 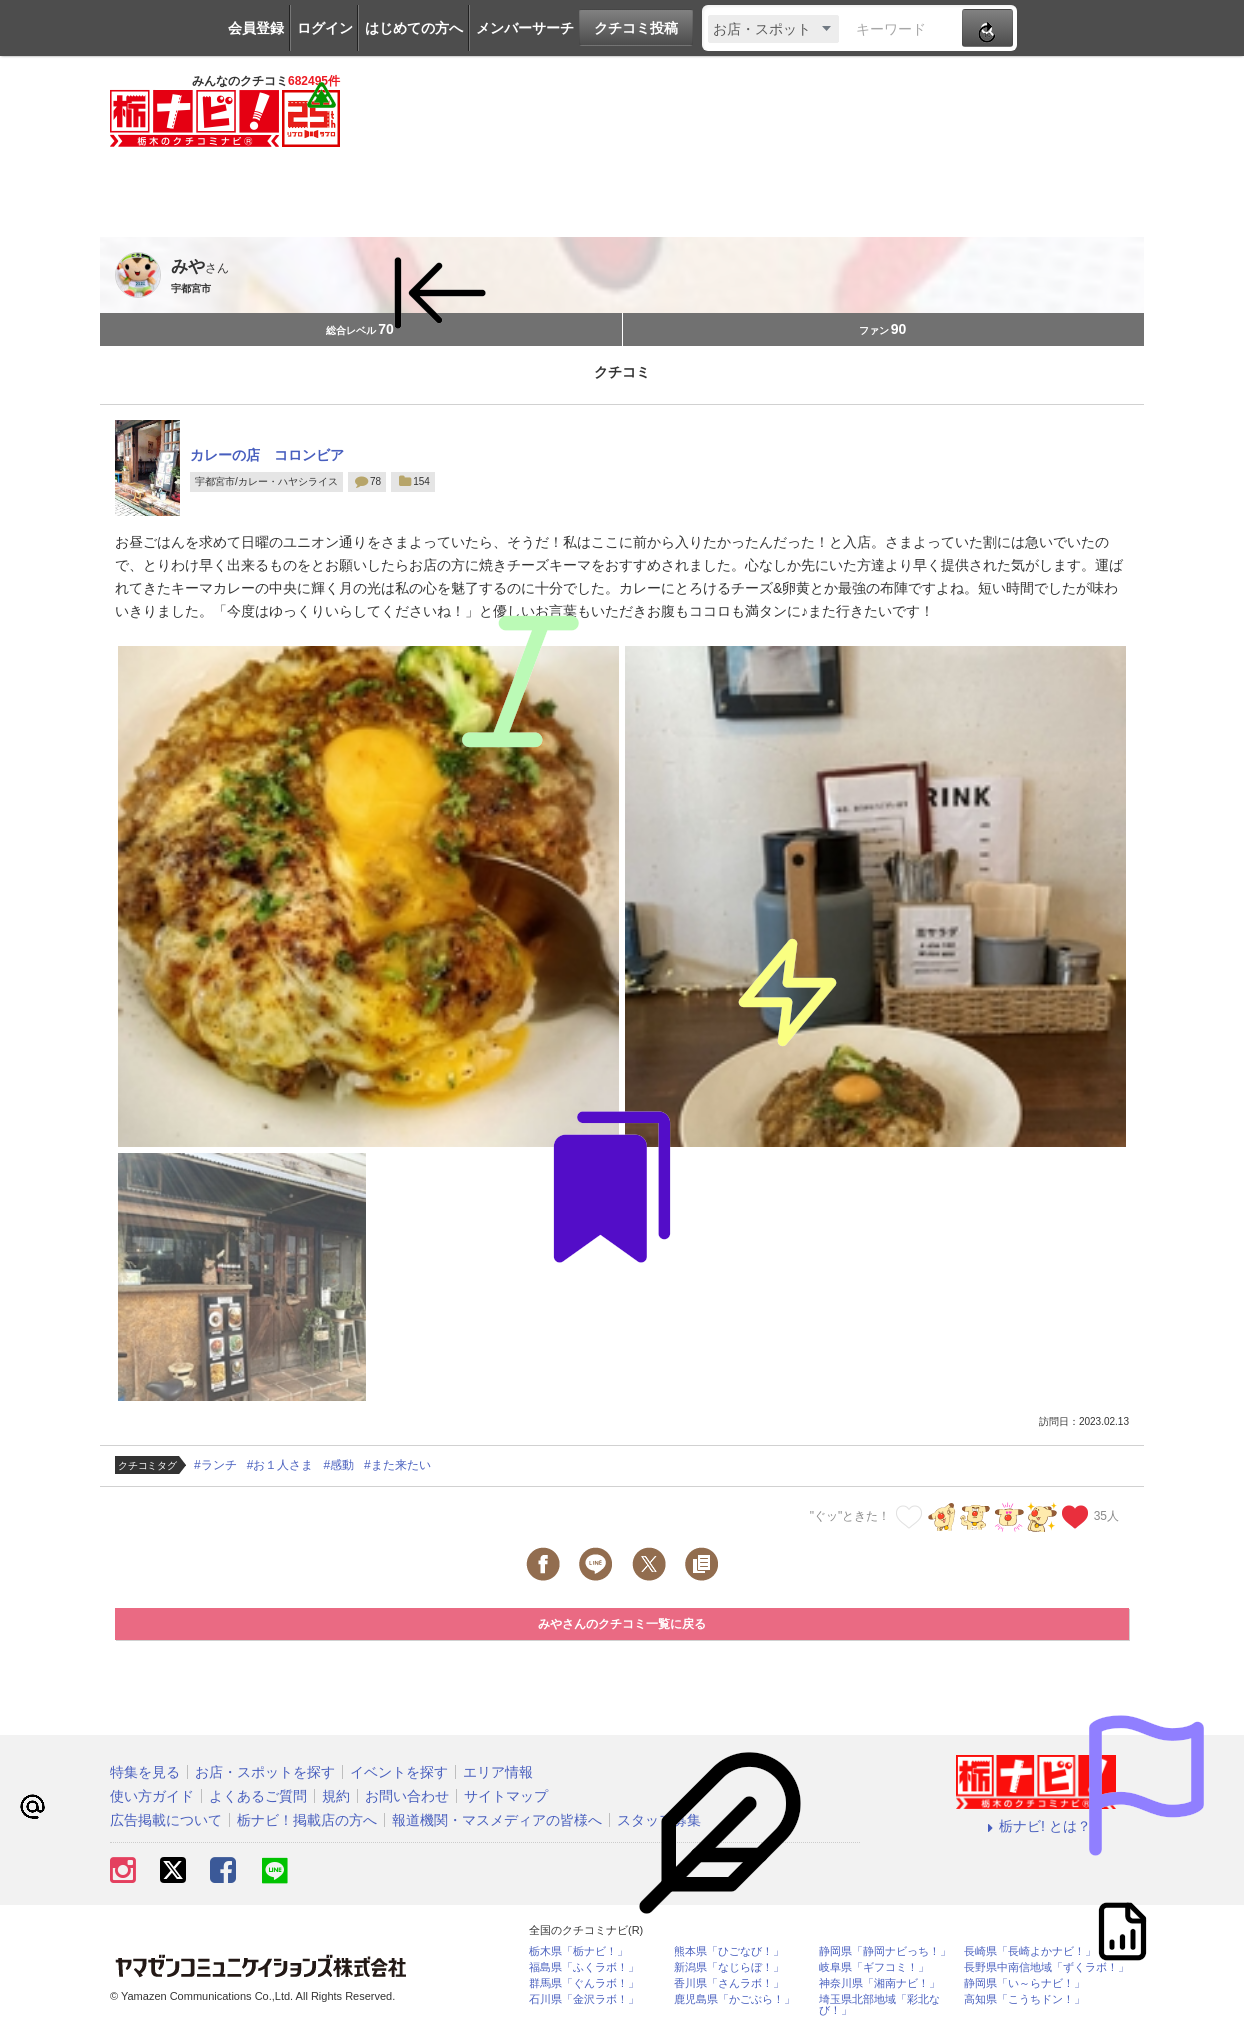 I want to click on compose a new message or note, so click(x=720, y=1833).